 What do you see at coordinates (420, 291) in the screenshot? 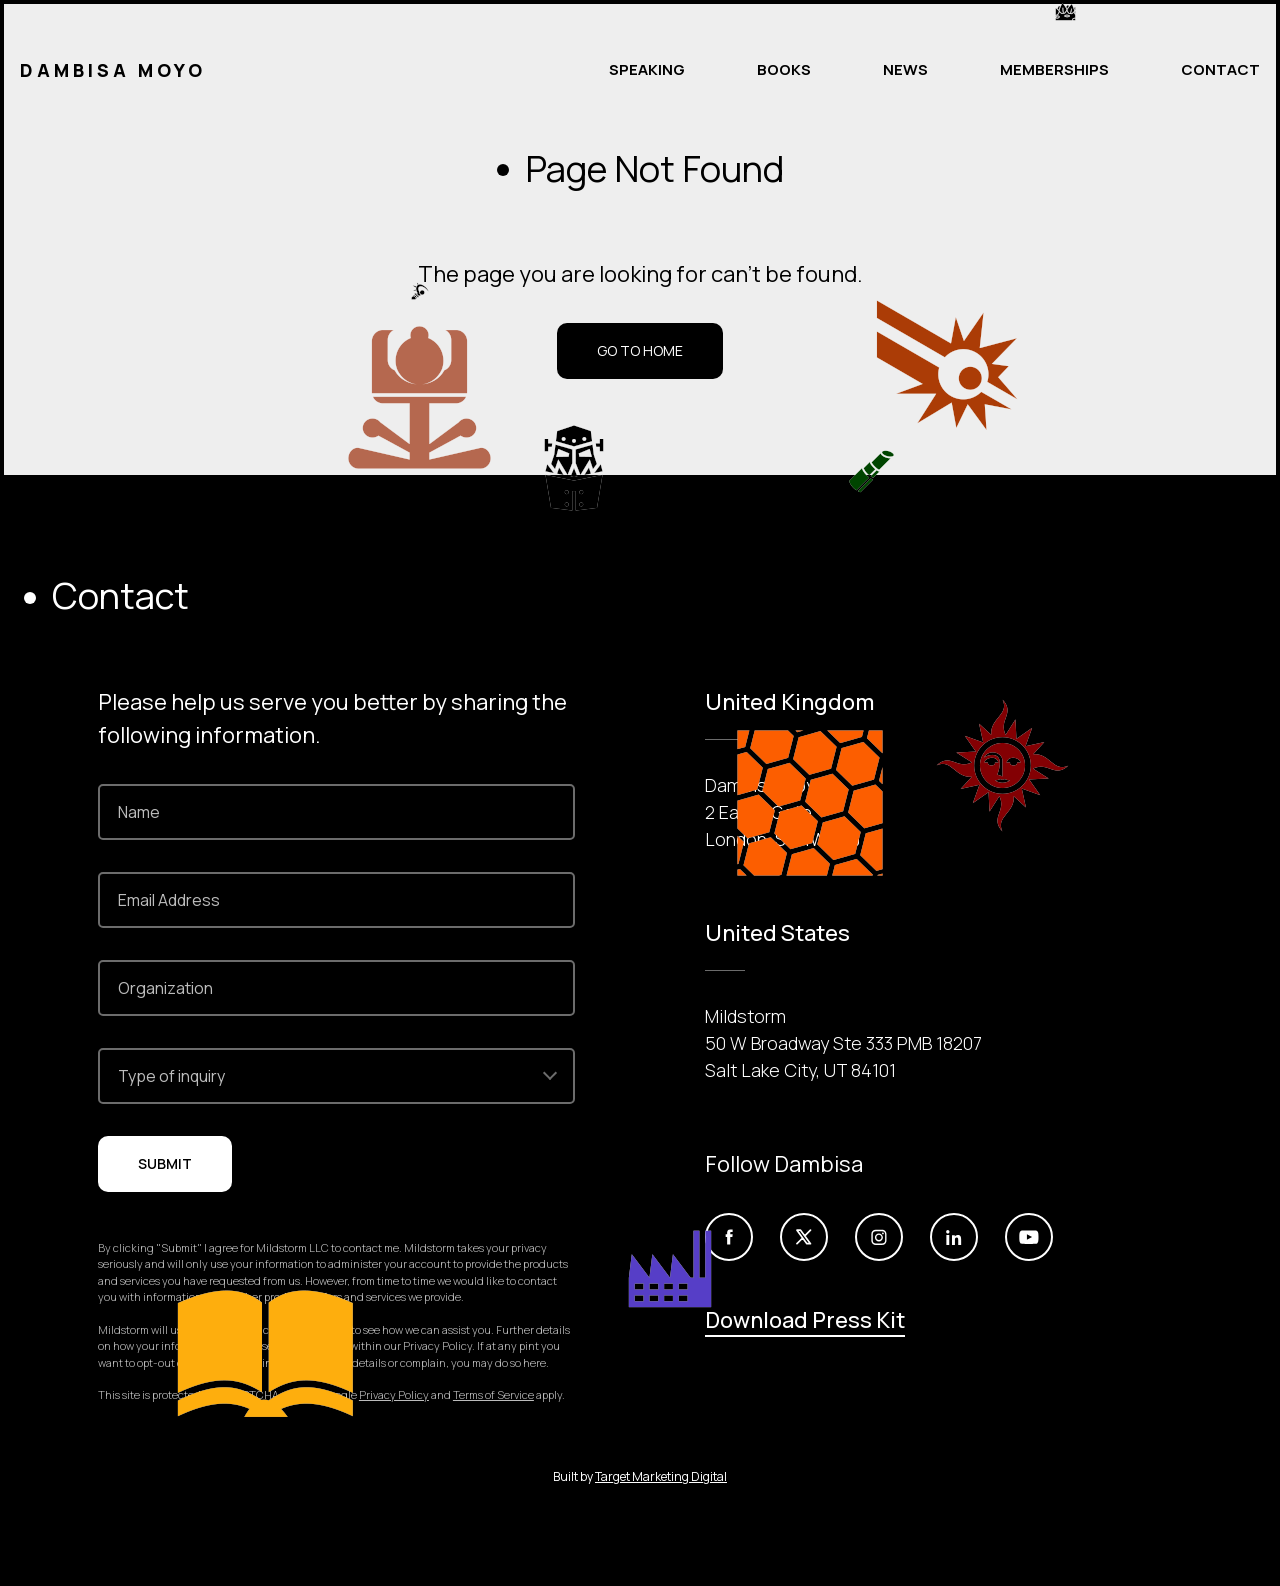
I see `equip a magic staff or wand` at bounding box center [420, 291].